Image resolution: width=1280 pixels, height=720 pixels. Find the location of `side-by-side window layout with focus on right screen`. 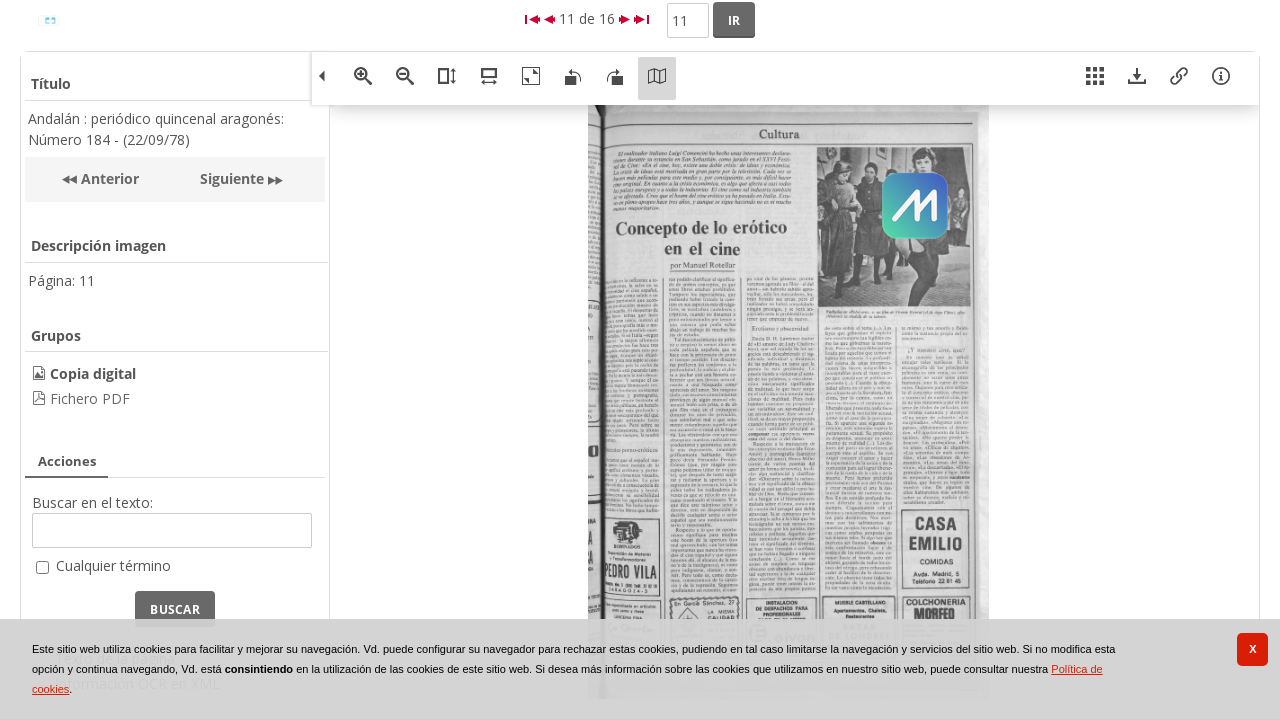

side-by-side window layout with focus on right screen is located at coordinates (48, 20).